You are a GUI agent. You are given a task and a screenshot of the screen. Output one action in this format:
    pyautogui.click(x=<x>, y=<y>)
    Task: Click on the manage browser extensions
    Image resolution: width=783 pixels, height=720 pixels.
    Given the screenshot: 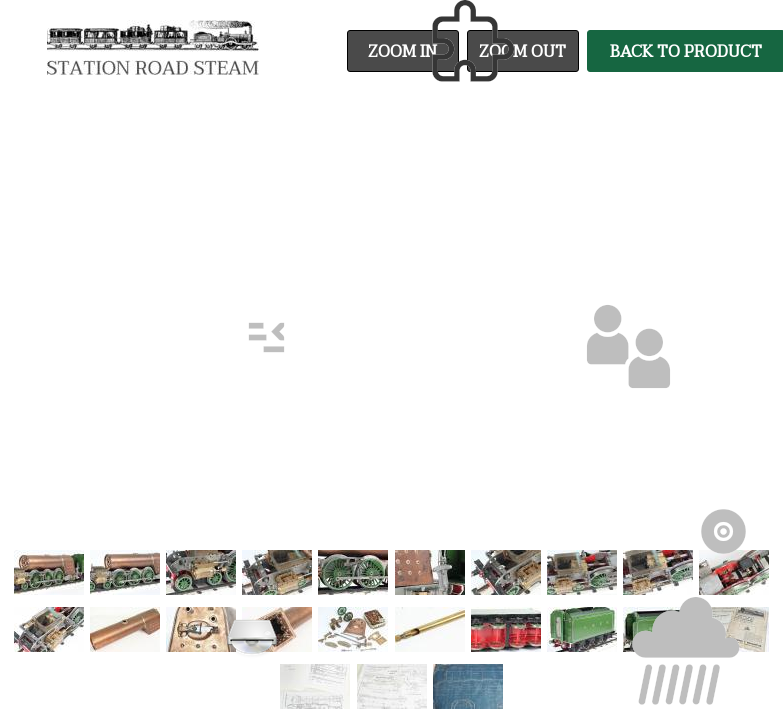 What is the action you would take?
    pyautogui.click(x=470, y=43)
    